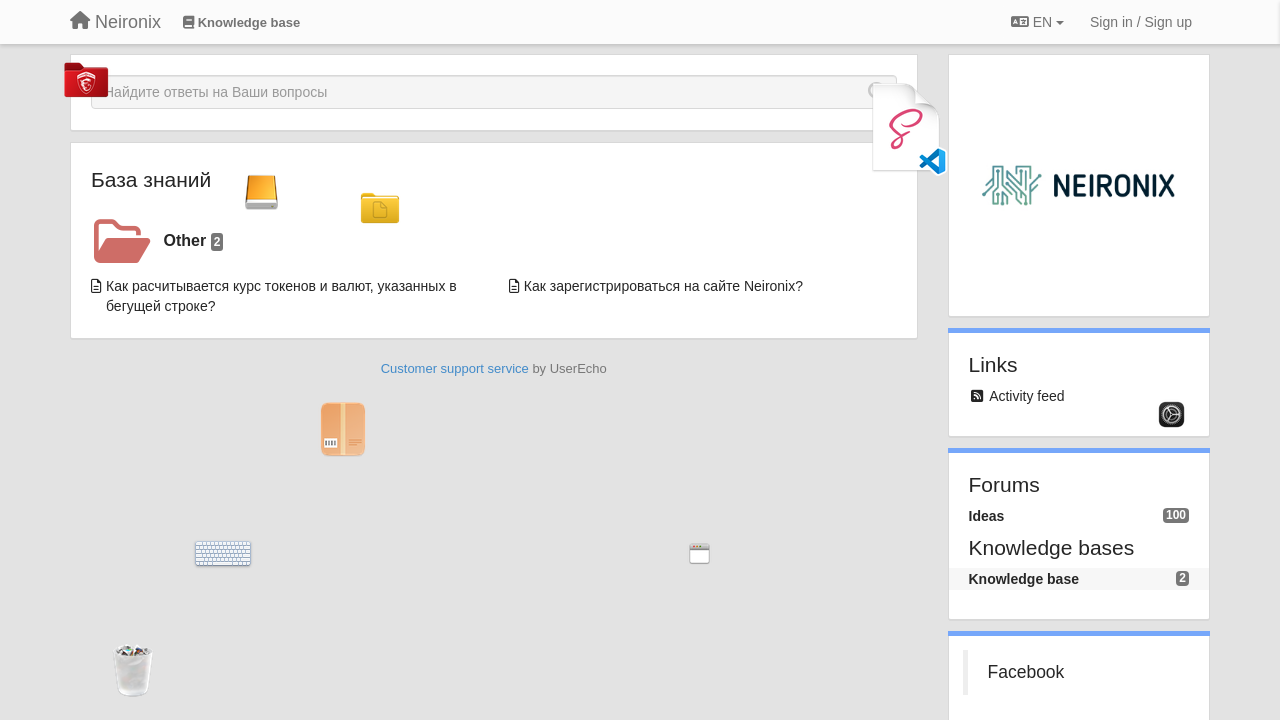  What do you see at coordinates (343, 429) in the screenshot?
I see `compressed or archived file type indicator` at bounding box center [343, 429].